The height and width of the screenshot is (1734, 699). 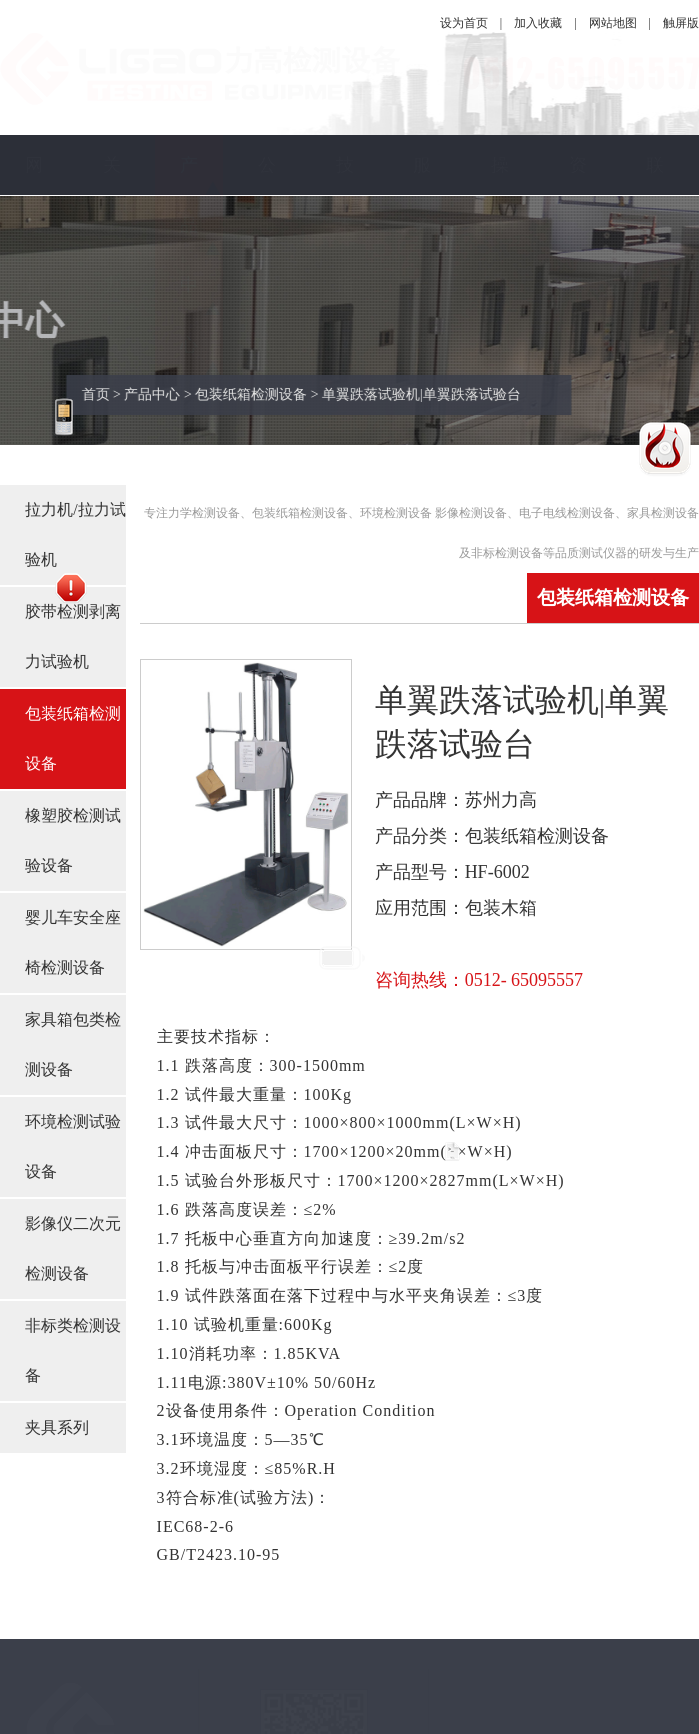 What do you see at coordinates (64, 417) in the screenshot?
I see `access phone or calling features` at bounding box center [64, 417].